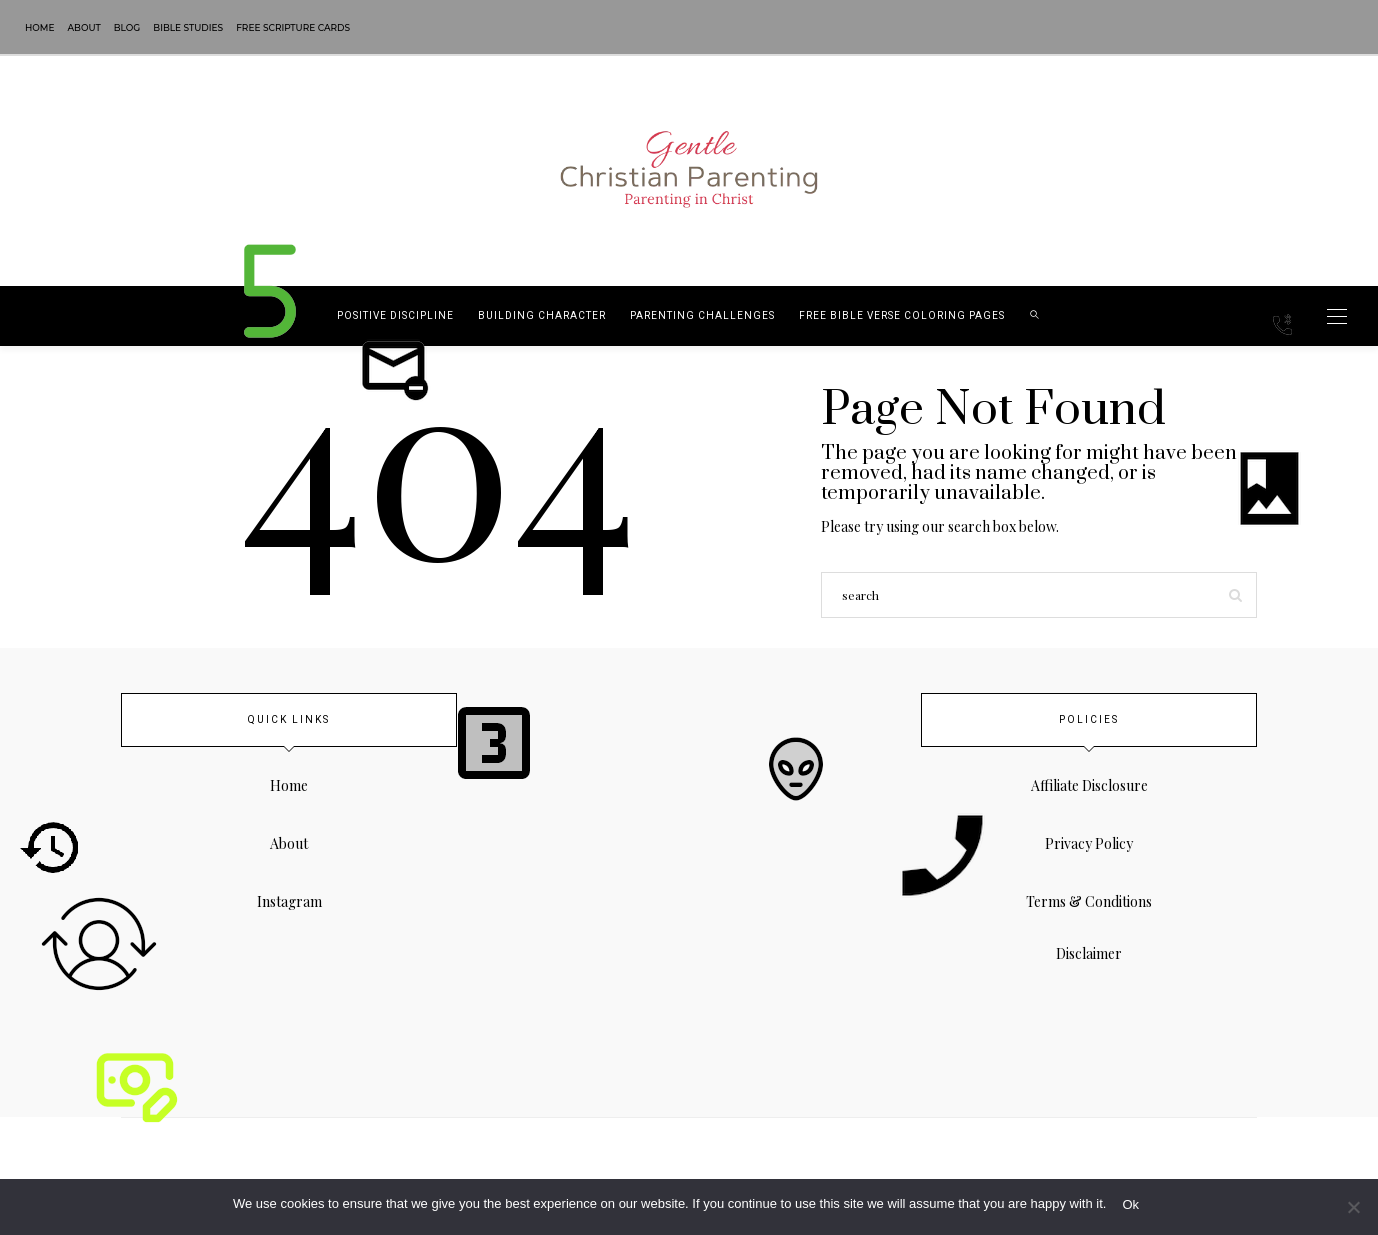 The width and height of the screenshot is (1378, 1235). I want to click on unsubscribe from a mailing list, so click(393, 372).